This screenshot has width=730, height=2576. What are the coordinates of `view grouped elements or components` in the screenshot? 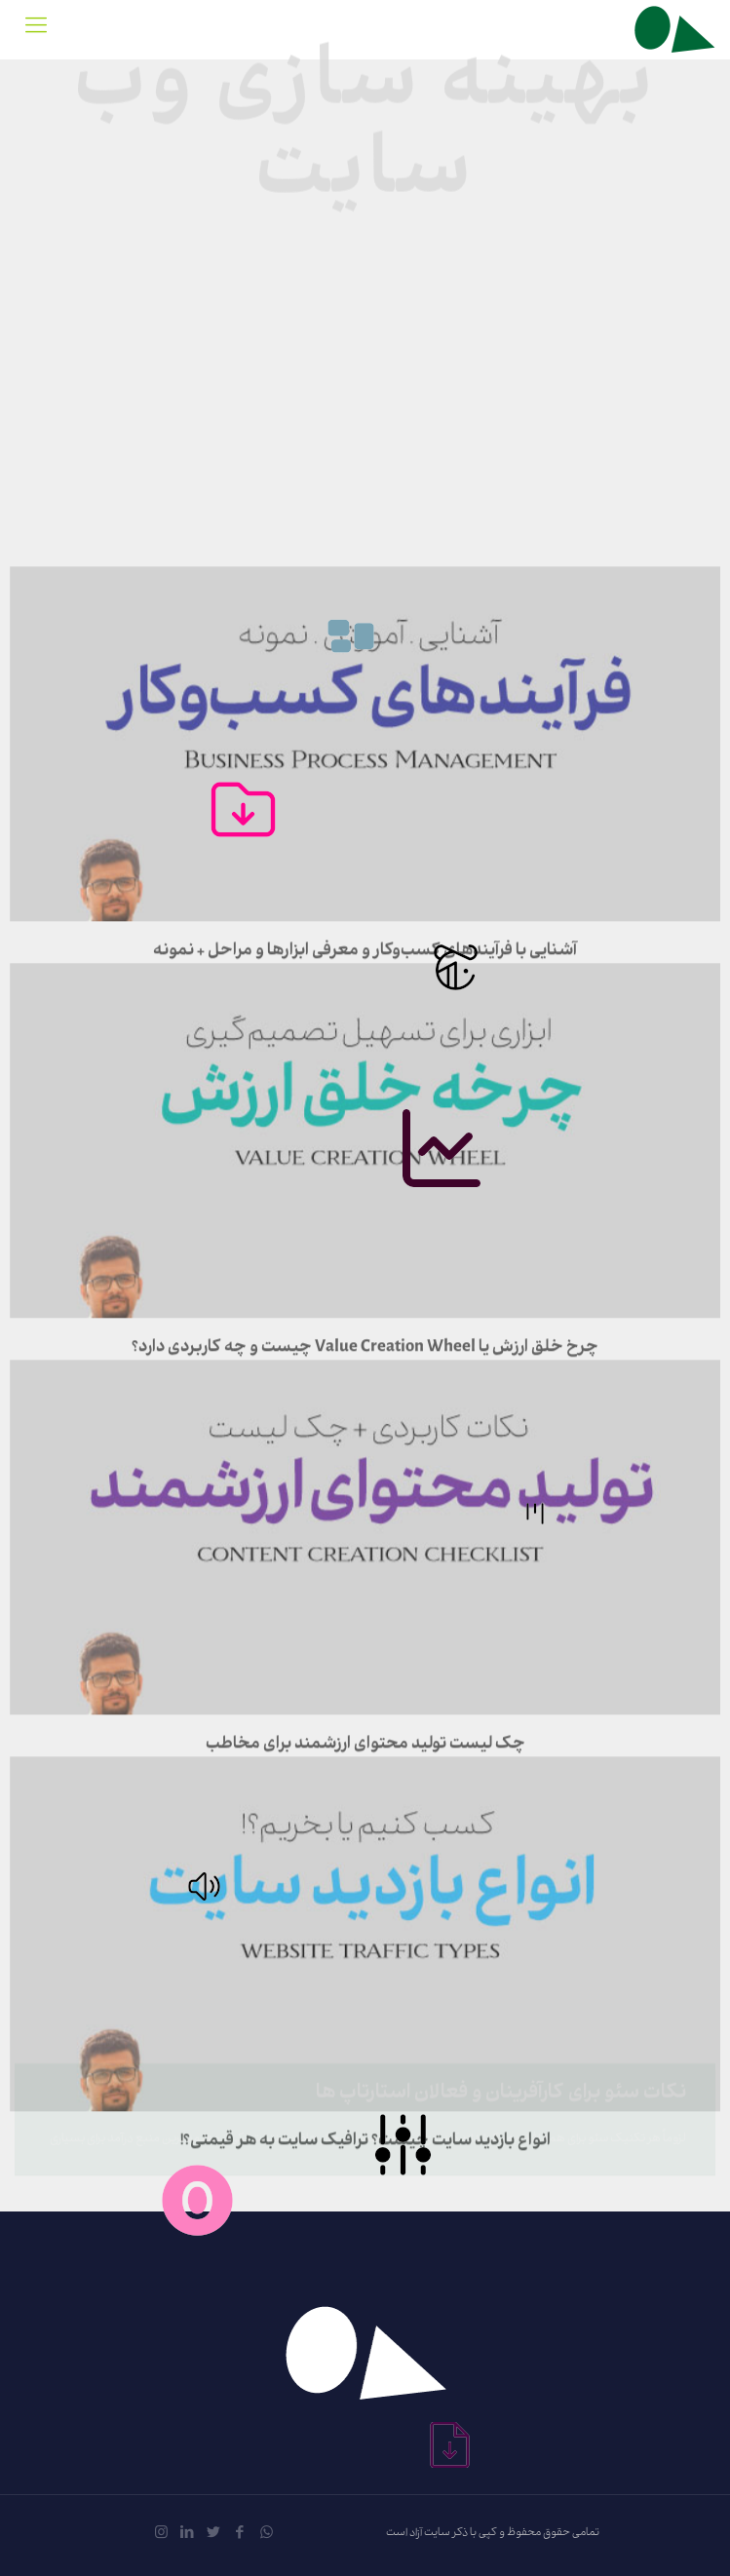 It's located at (351, 634).